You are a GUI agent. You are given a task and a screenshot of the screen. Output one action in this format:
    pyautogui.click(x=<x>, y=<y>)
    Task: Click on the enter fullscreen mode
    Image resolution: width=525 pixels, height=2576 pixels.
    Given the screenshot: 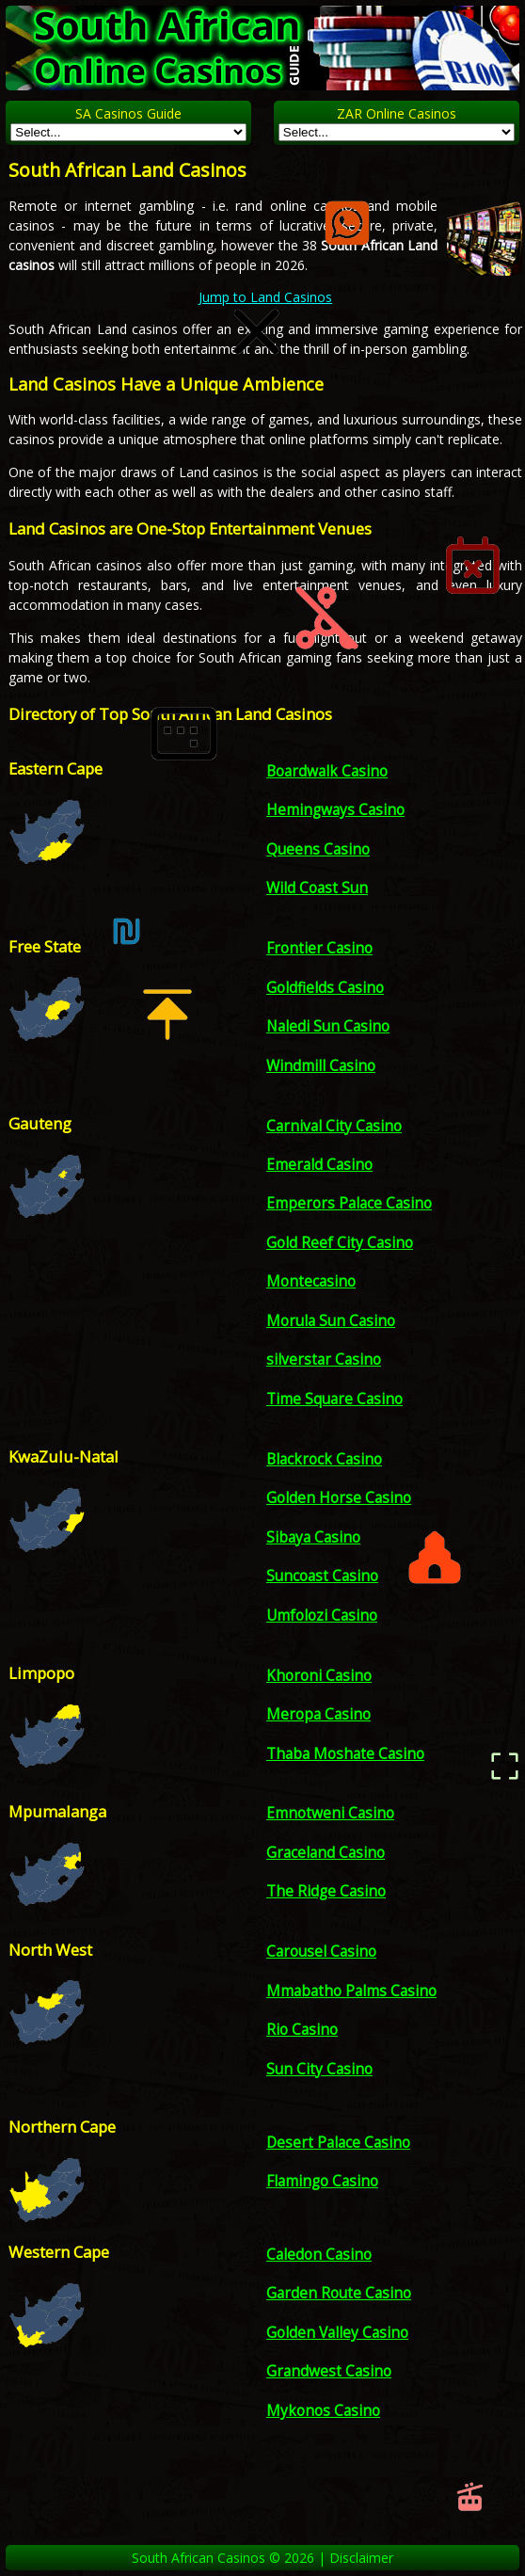 What is the action you would take?
    pyautogui.click(x=504, y=1766)
    